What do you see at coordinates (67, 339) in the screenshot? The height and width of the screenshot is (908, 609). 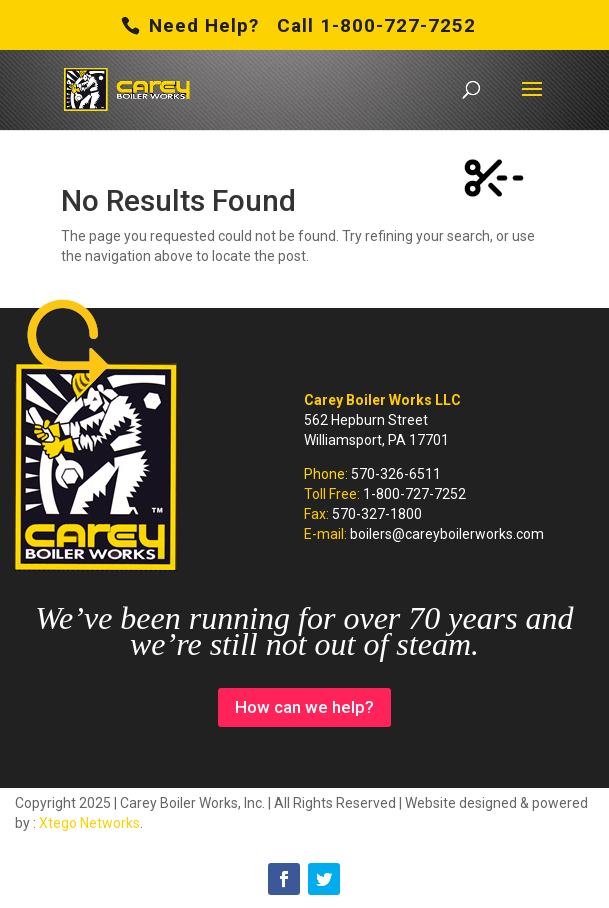 I see `repeat or iterate through items` at bounding box center [67, 339].